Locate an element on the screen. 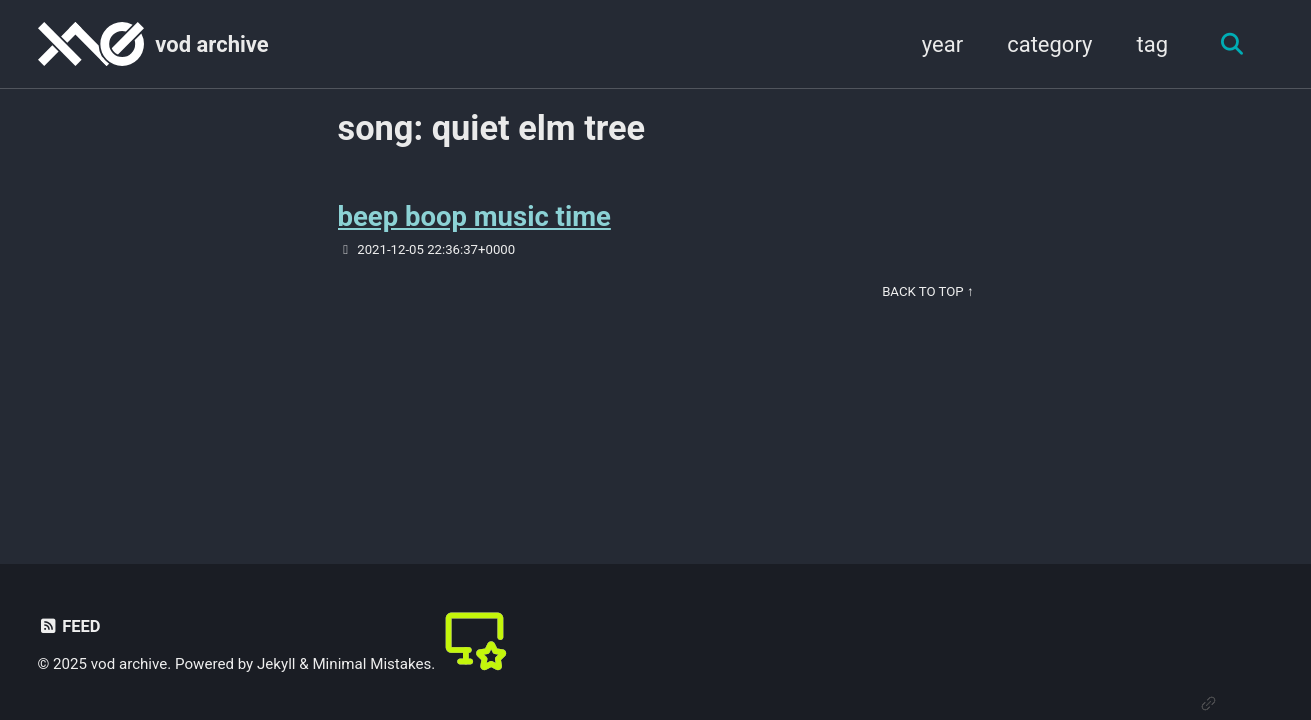 The height and width of the screenshot is (720, 1311). copy link to clipboard is located at coordinates (1208, 703).